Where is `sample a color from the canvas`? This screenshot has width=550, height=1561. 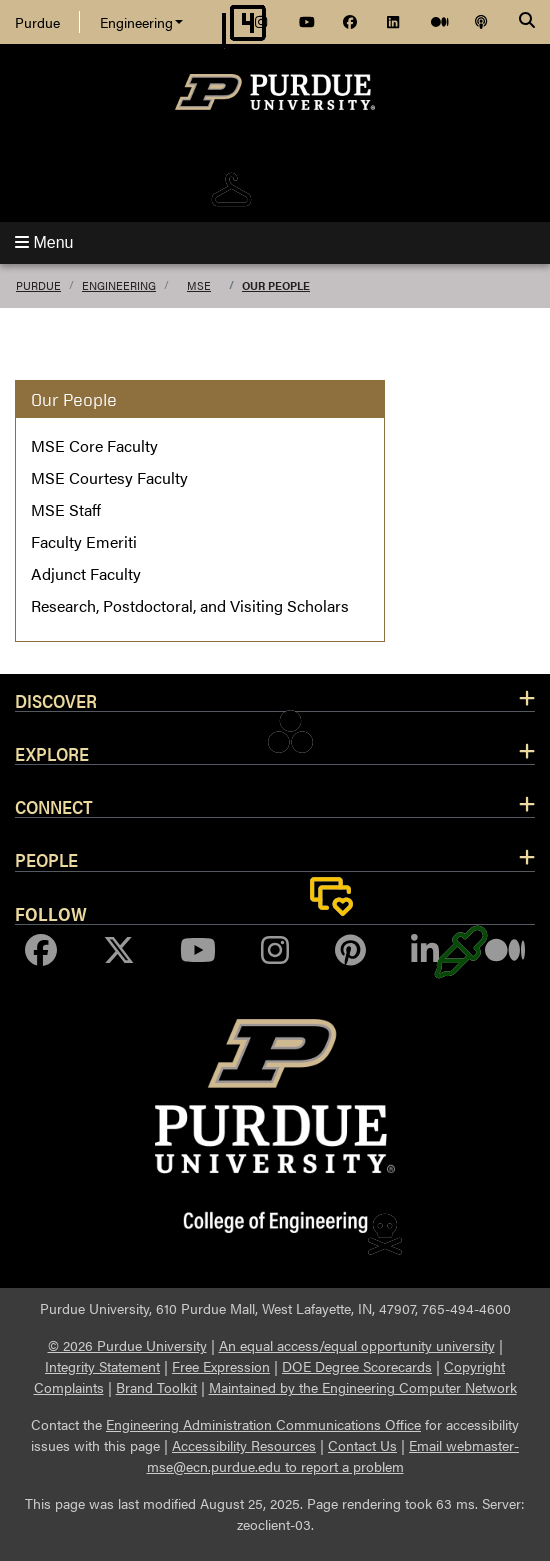
sample a color from the canvas is located at coordinates (461, 952).